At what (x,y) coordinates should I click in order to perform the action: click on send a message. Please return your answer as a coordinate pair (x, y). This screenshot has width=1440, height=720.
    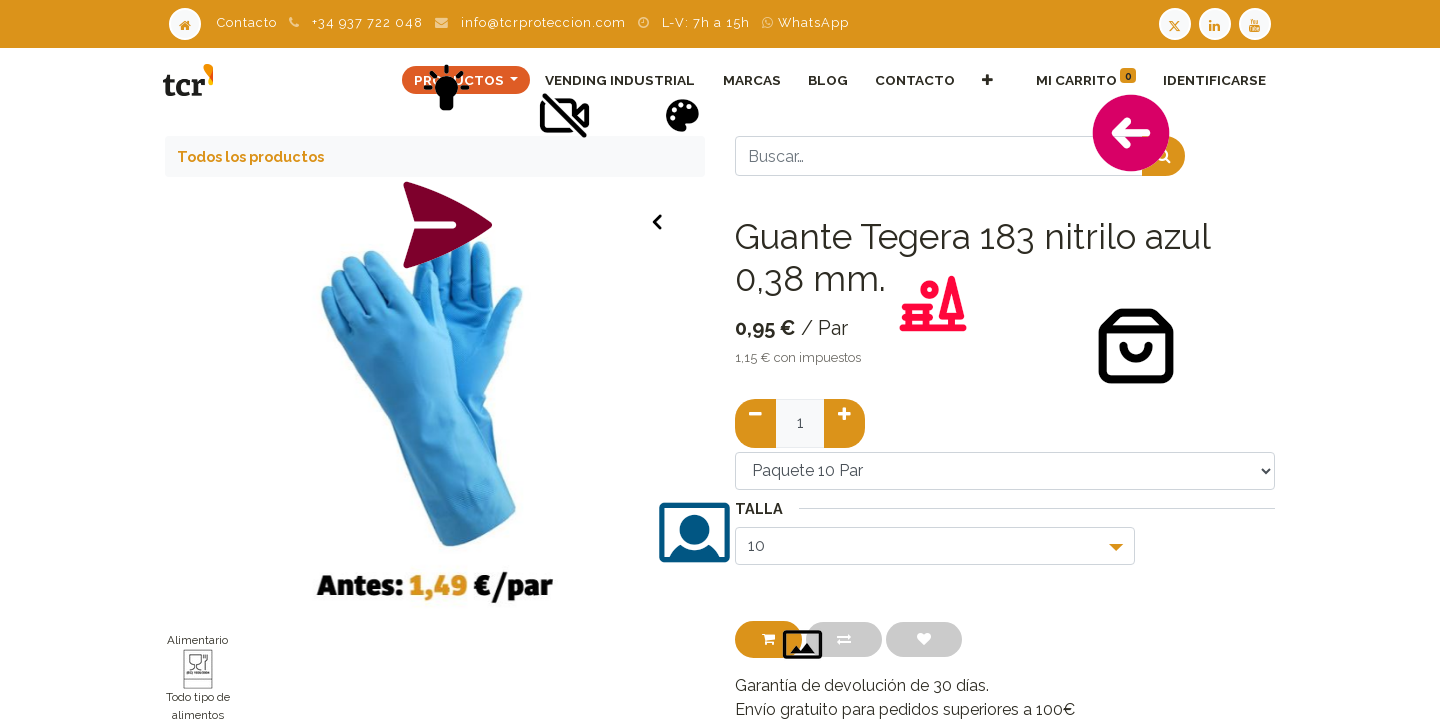
    Looking at the image, I should click on (446, 225).